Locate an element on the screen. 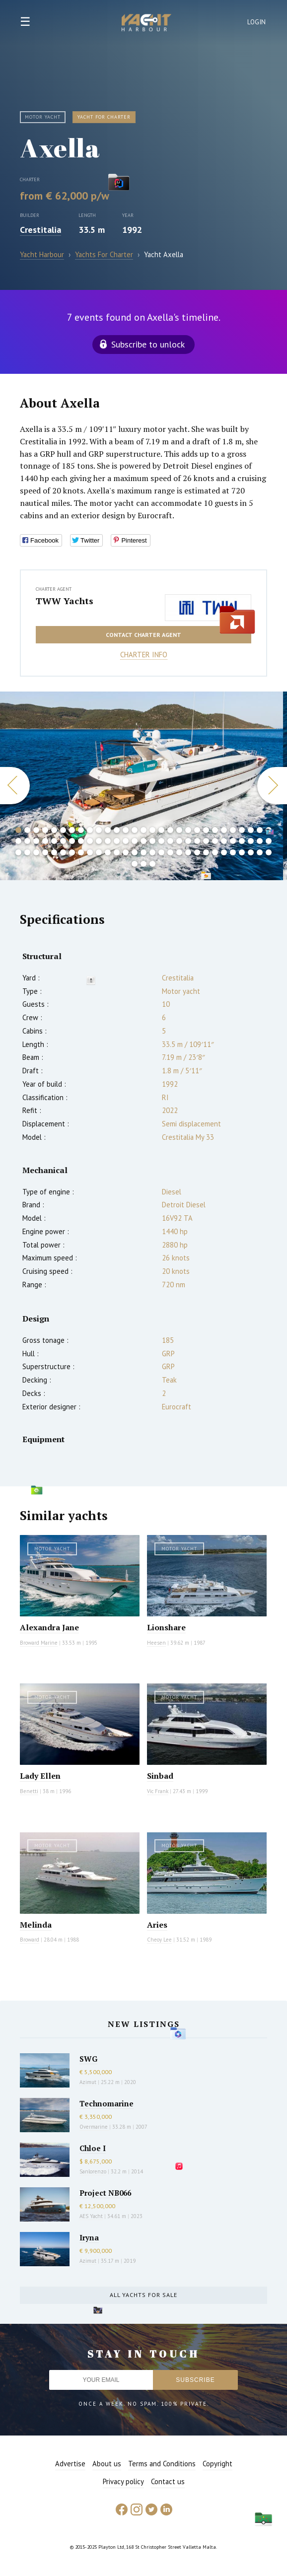  open folder containing Pokémon-style game files is located at coordinates (98, 2310).